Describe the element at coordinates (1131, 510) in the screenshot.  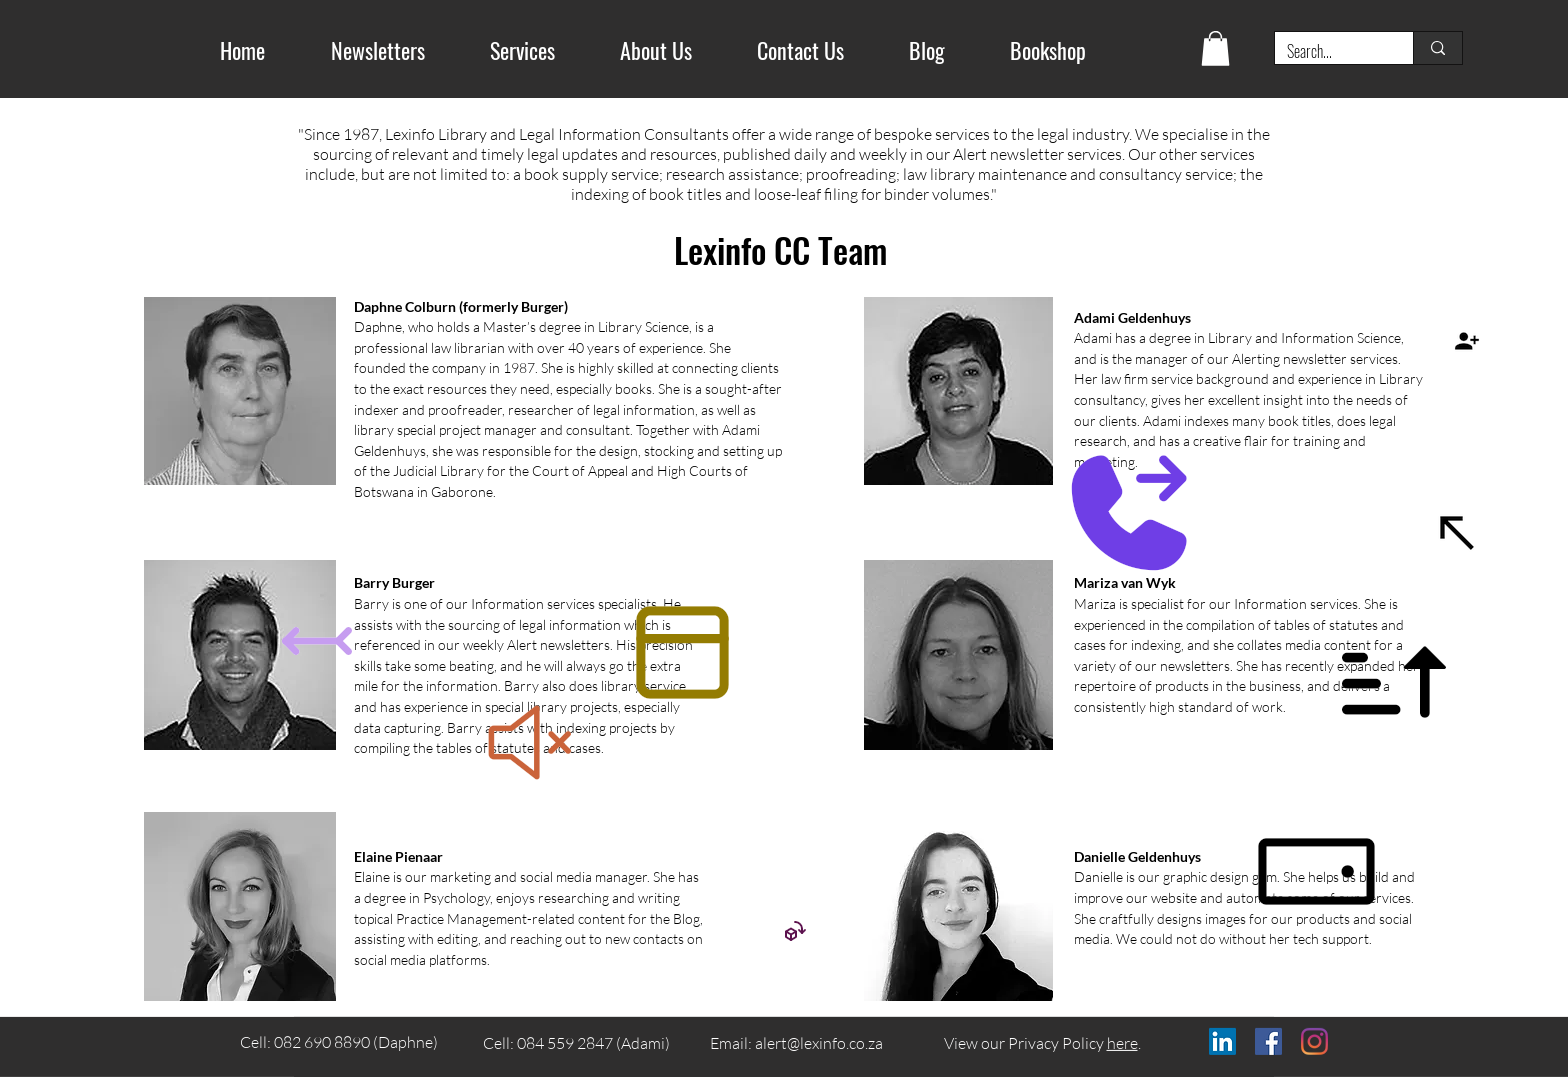
I see `transfer an active call to another person` at that location.